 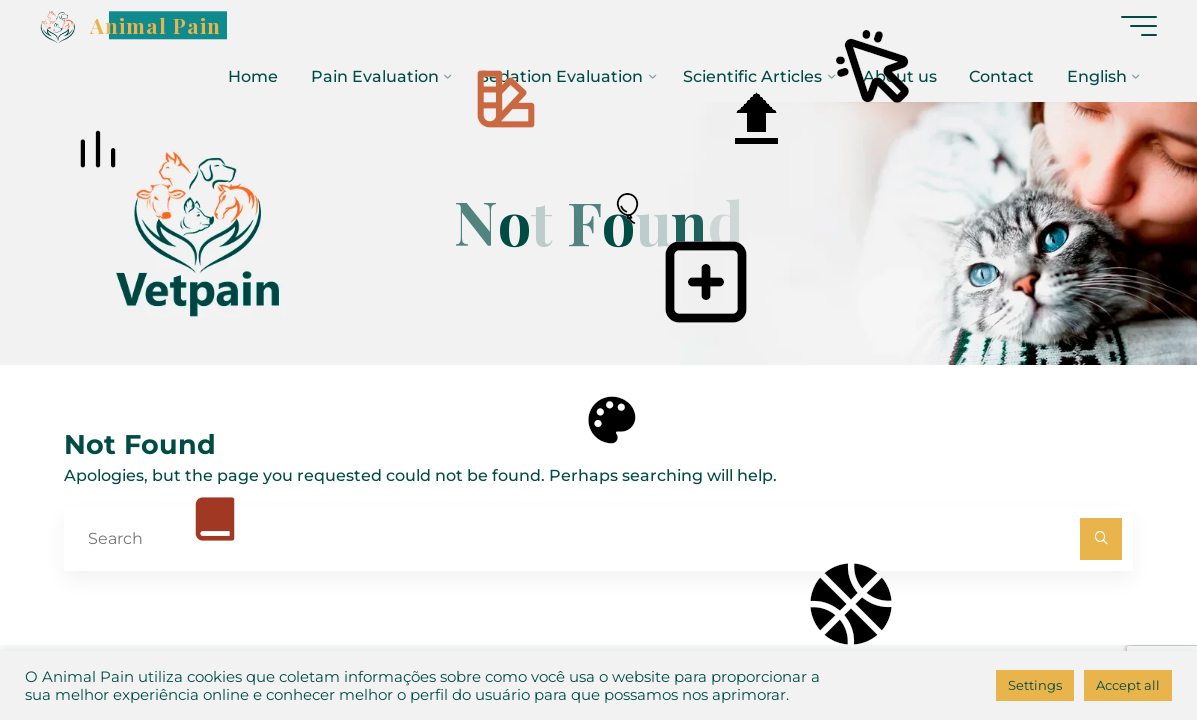 What do you see at coordinates (98, 148) in the screenshot?
I see `view analytics or statistics` at bounding box center [98, 148].